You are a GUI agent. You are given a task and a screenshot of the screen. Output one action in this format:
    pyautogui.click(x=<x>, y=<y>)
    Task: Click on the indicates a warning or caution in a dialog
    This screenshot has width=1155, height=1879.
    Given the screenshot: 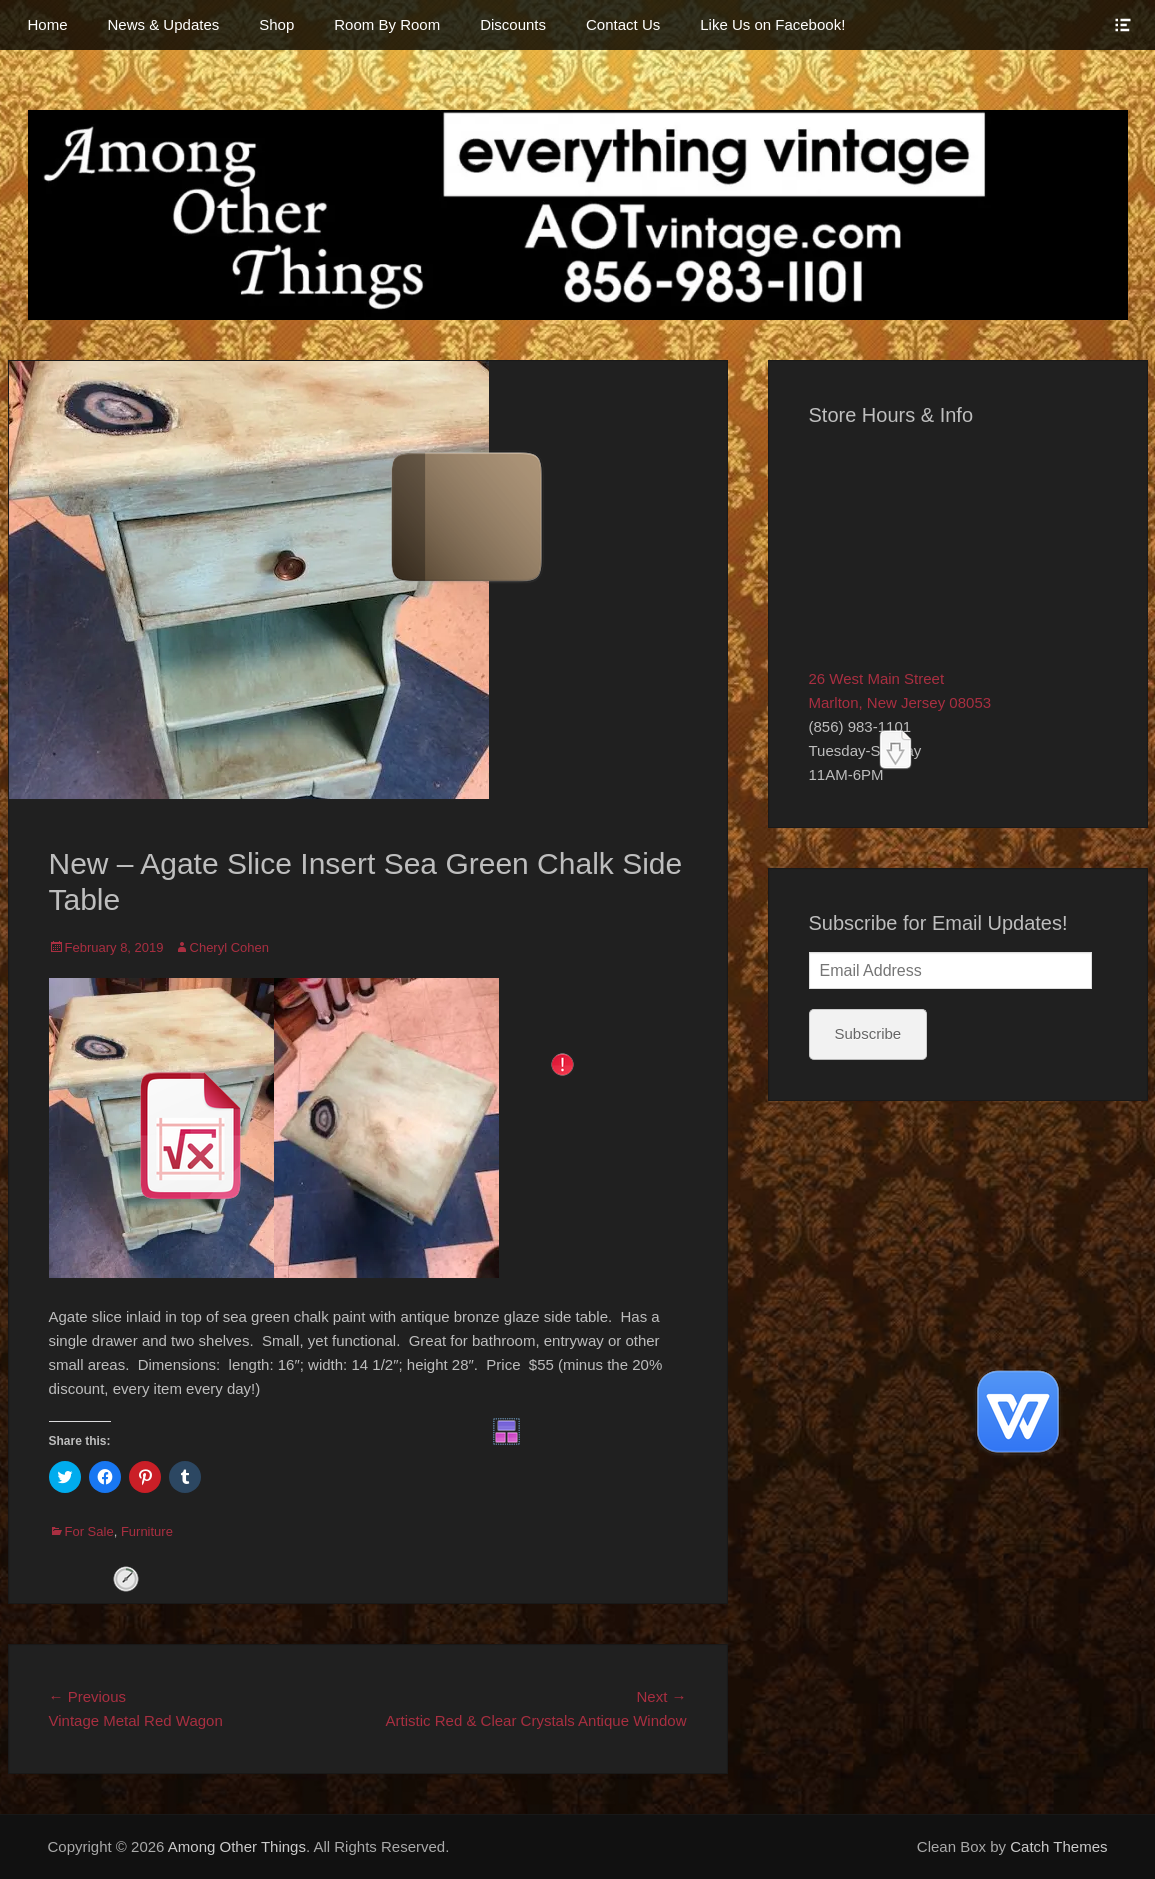 What is the action you would take?
    pyautogui.click(x=562, y=1064)
    